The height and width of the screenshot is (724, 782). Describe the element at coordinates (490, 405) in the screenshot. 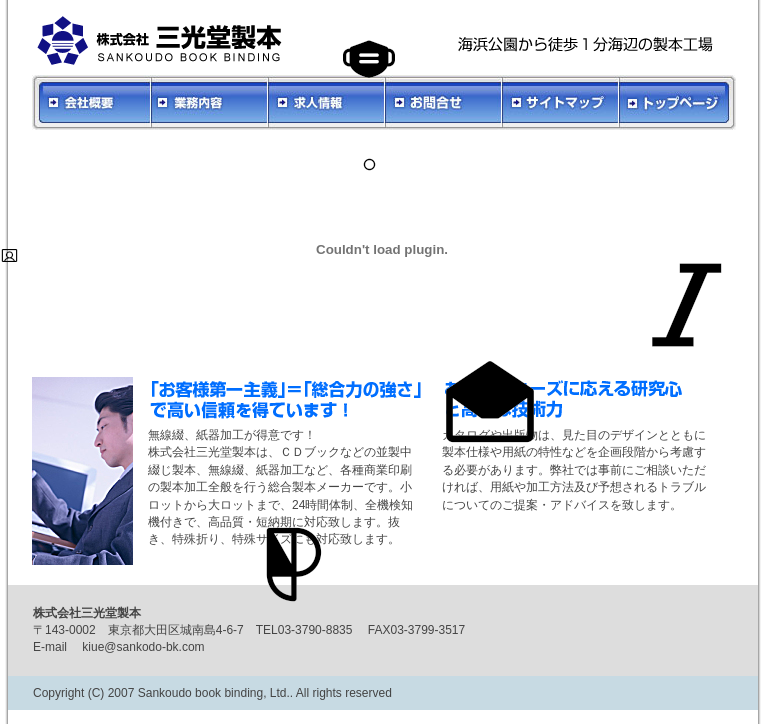

I see `view an opened or read email` at that location.